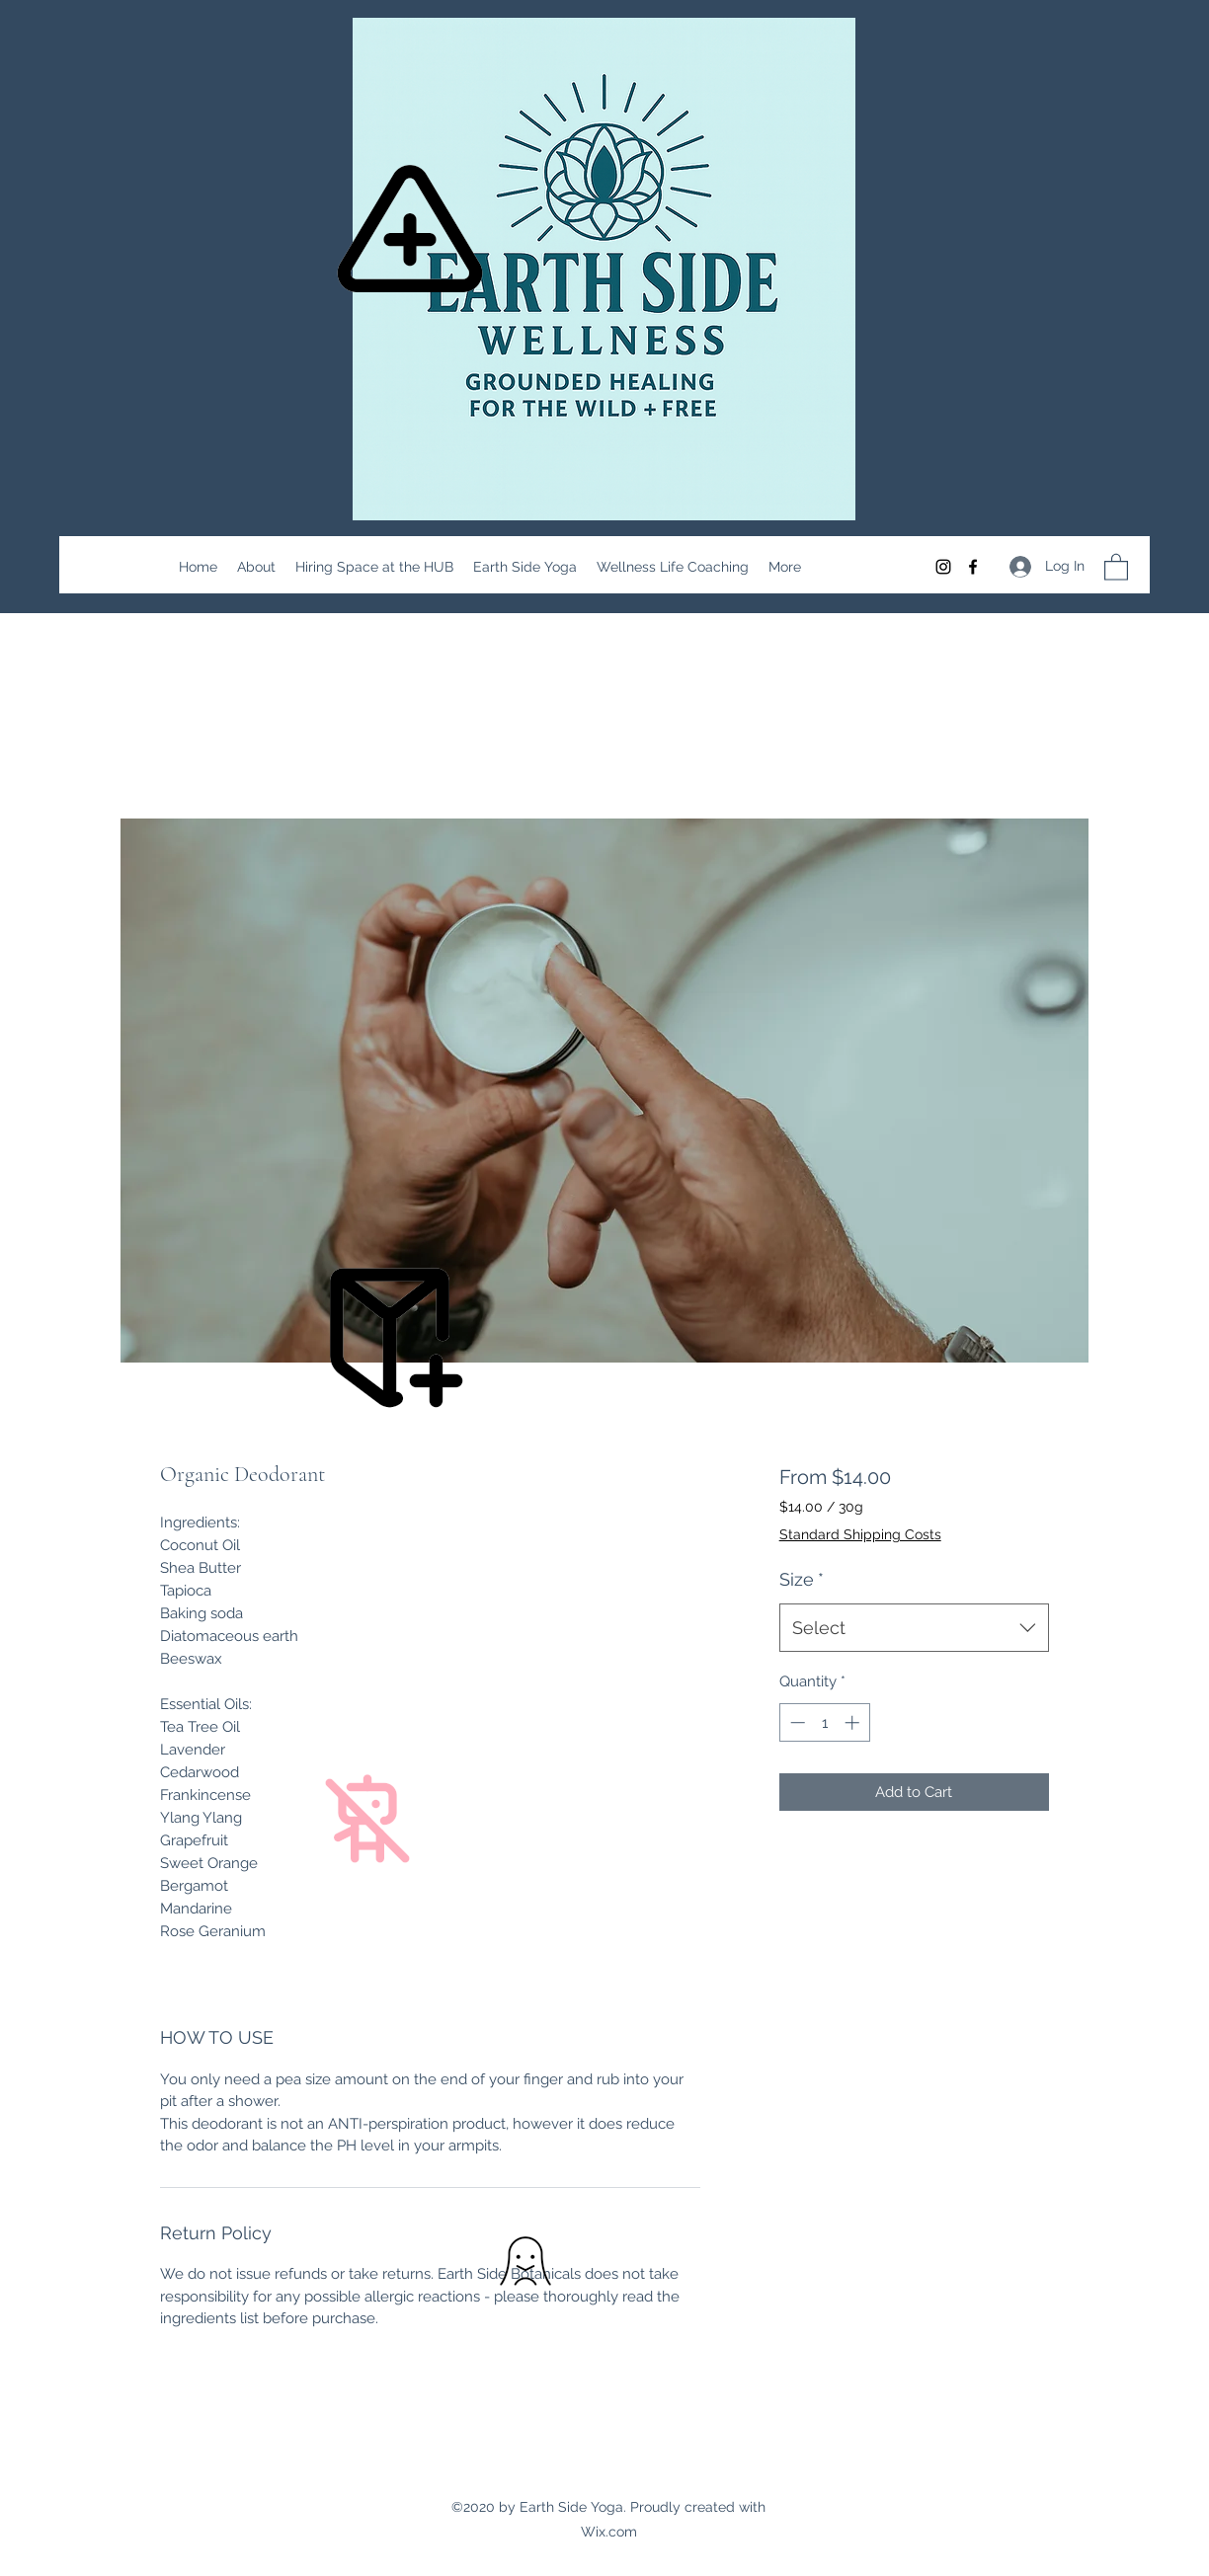 The width and height of the screenshot is (1209, 2576). What do you see at coordinates (410, 233) in the screenshot?
I see `add a new warning or alert` at bounding box center [410, 233].